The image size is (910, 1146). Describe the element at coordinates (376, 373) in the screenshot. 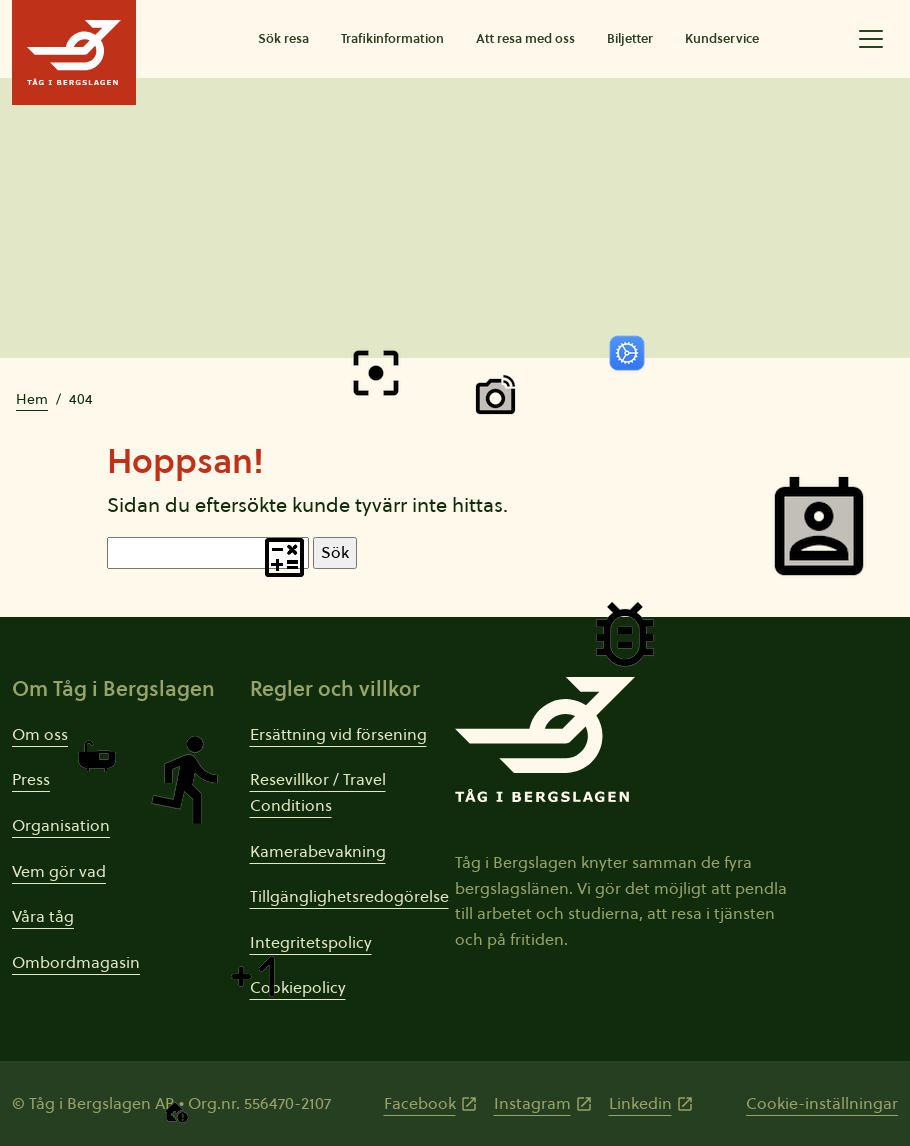

I see `center focus on the current subject` at that location.